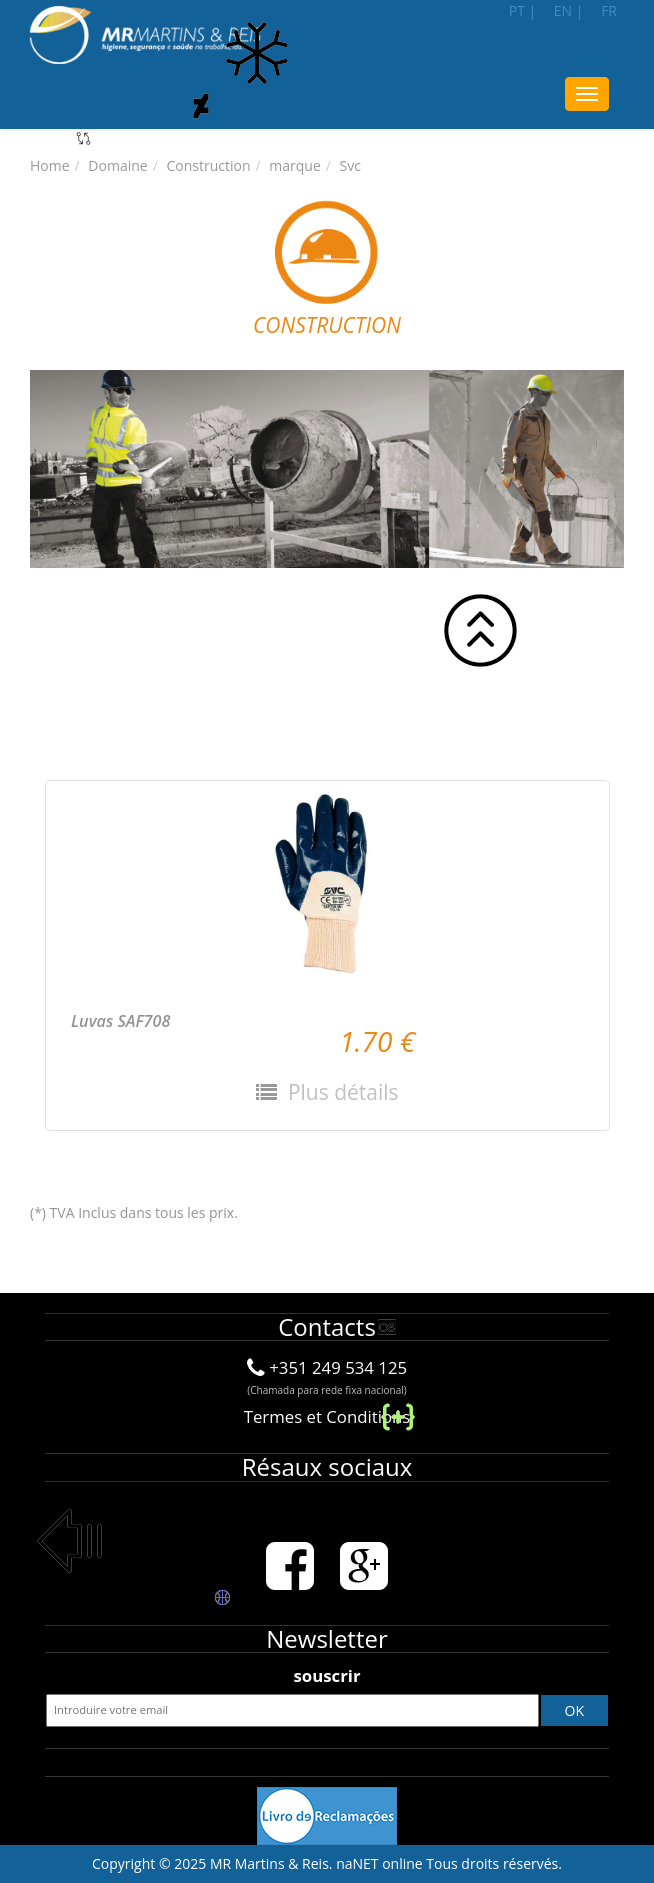 The height and width of the screenshot is (1883, 654). What do you see at coordinates (257, 53) in the screenshot?
I see `toggle cooling or air conditioning mode` at bounding box center [257, 53].